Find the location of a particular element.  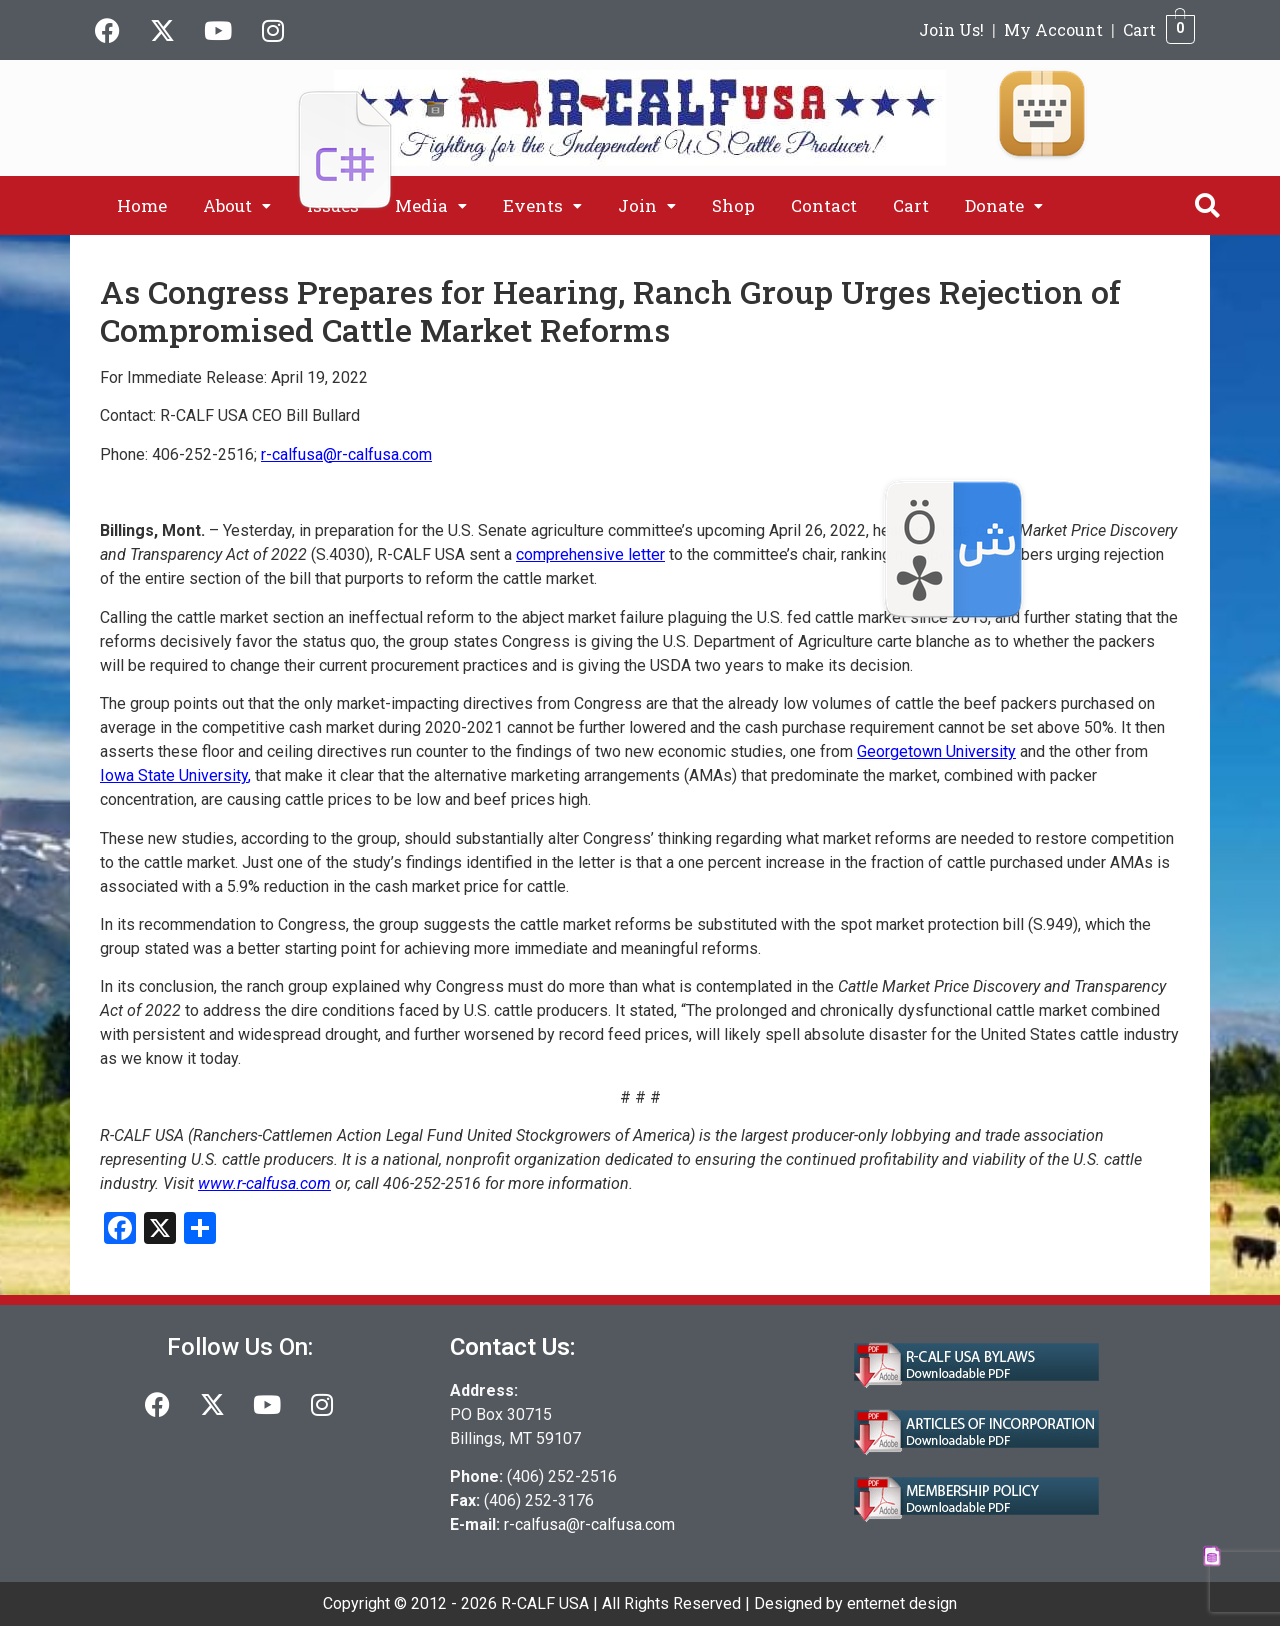

a C# source code file is located at coordinates (345, 150).